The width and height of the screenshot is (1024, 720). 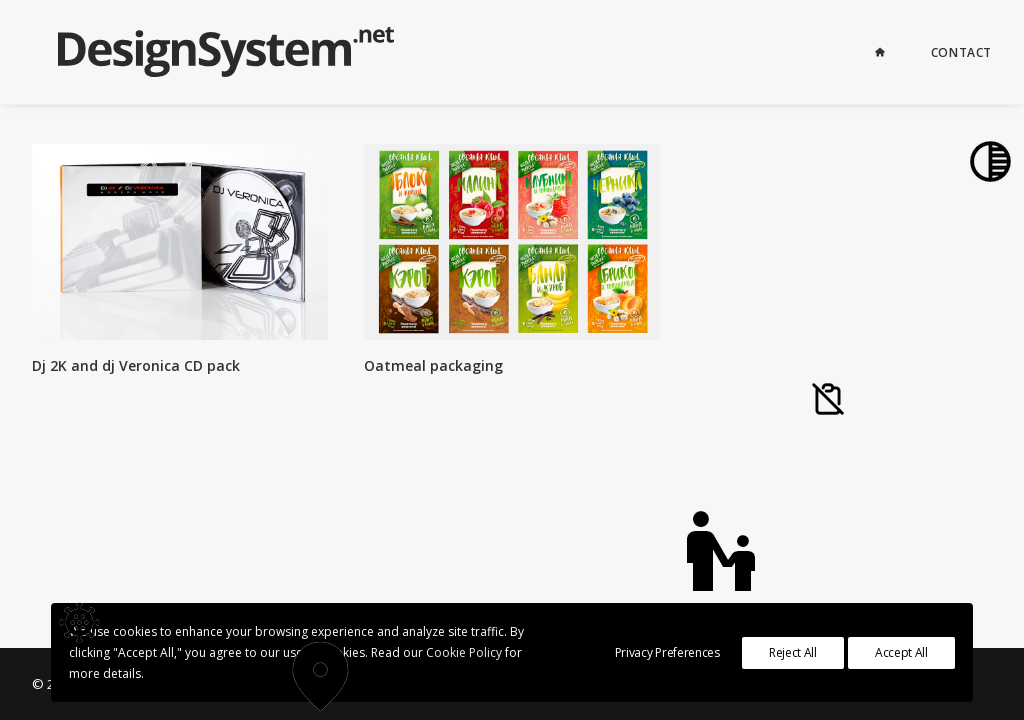 I want to click on view location on map, so click(x=320, y=676).